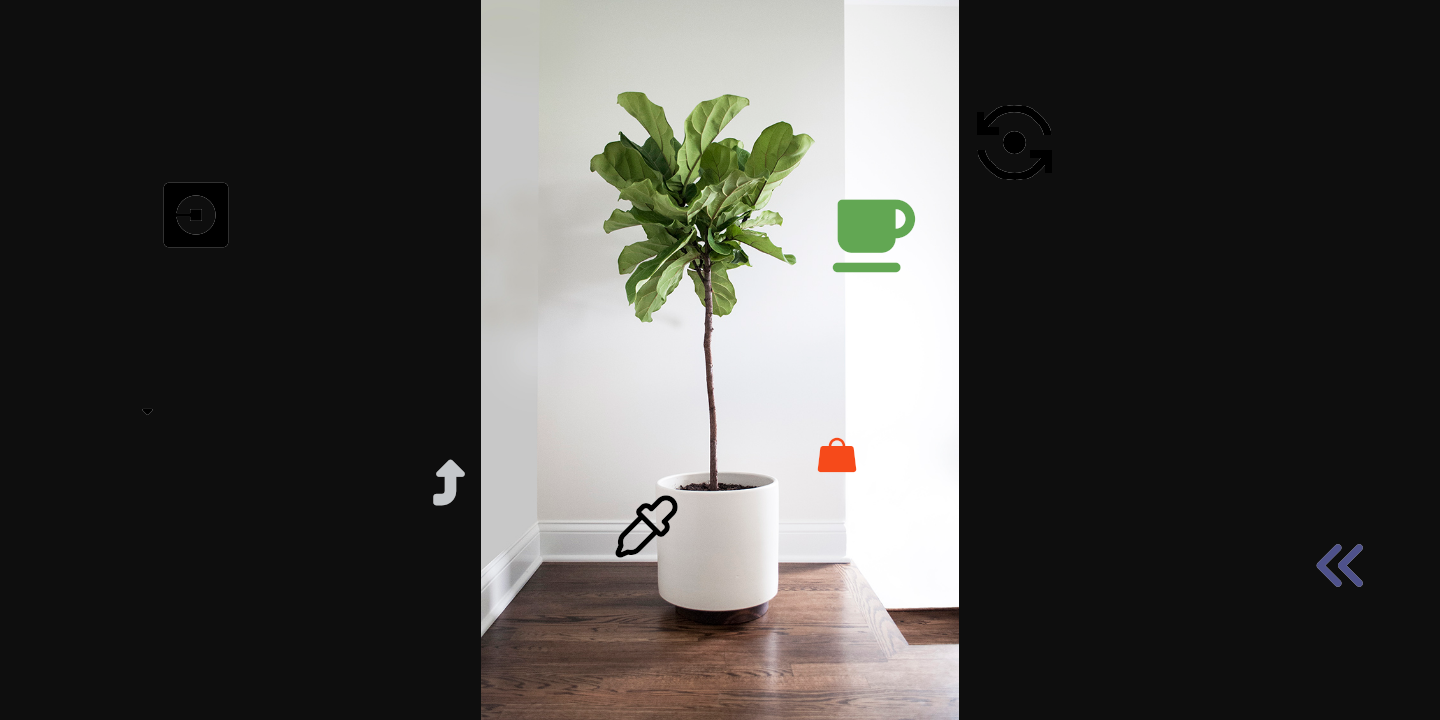  I want to click on go back to the beginning, so click(1341, 565).